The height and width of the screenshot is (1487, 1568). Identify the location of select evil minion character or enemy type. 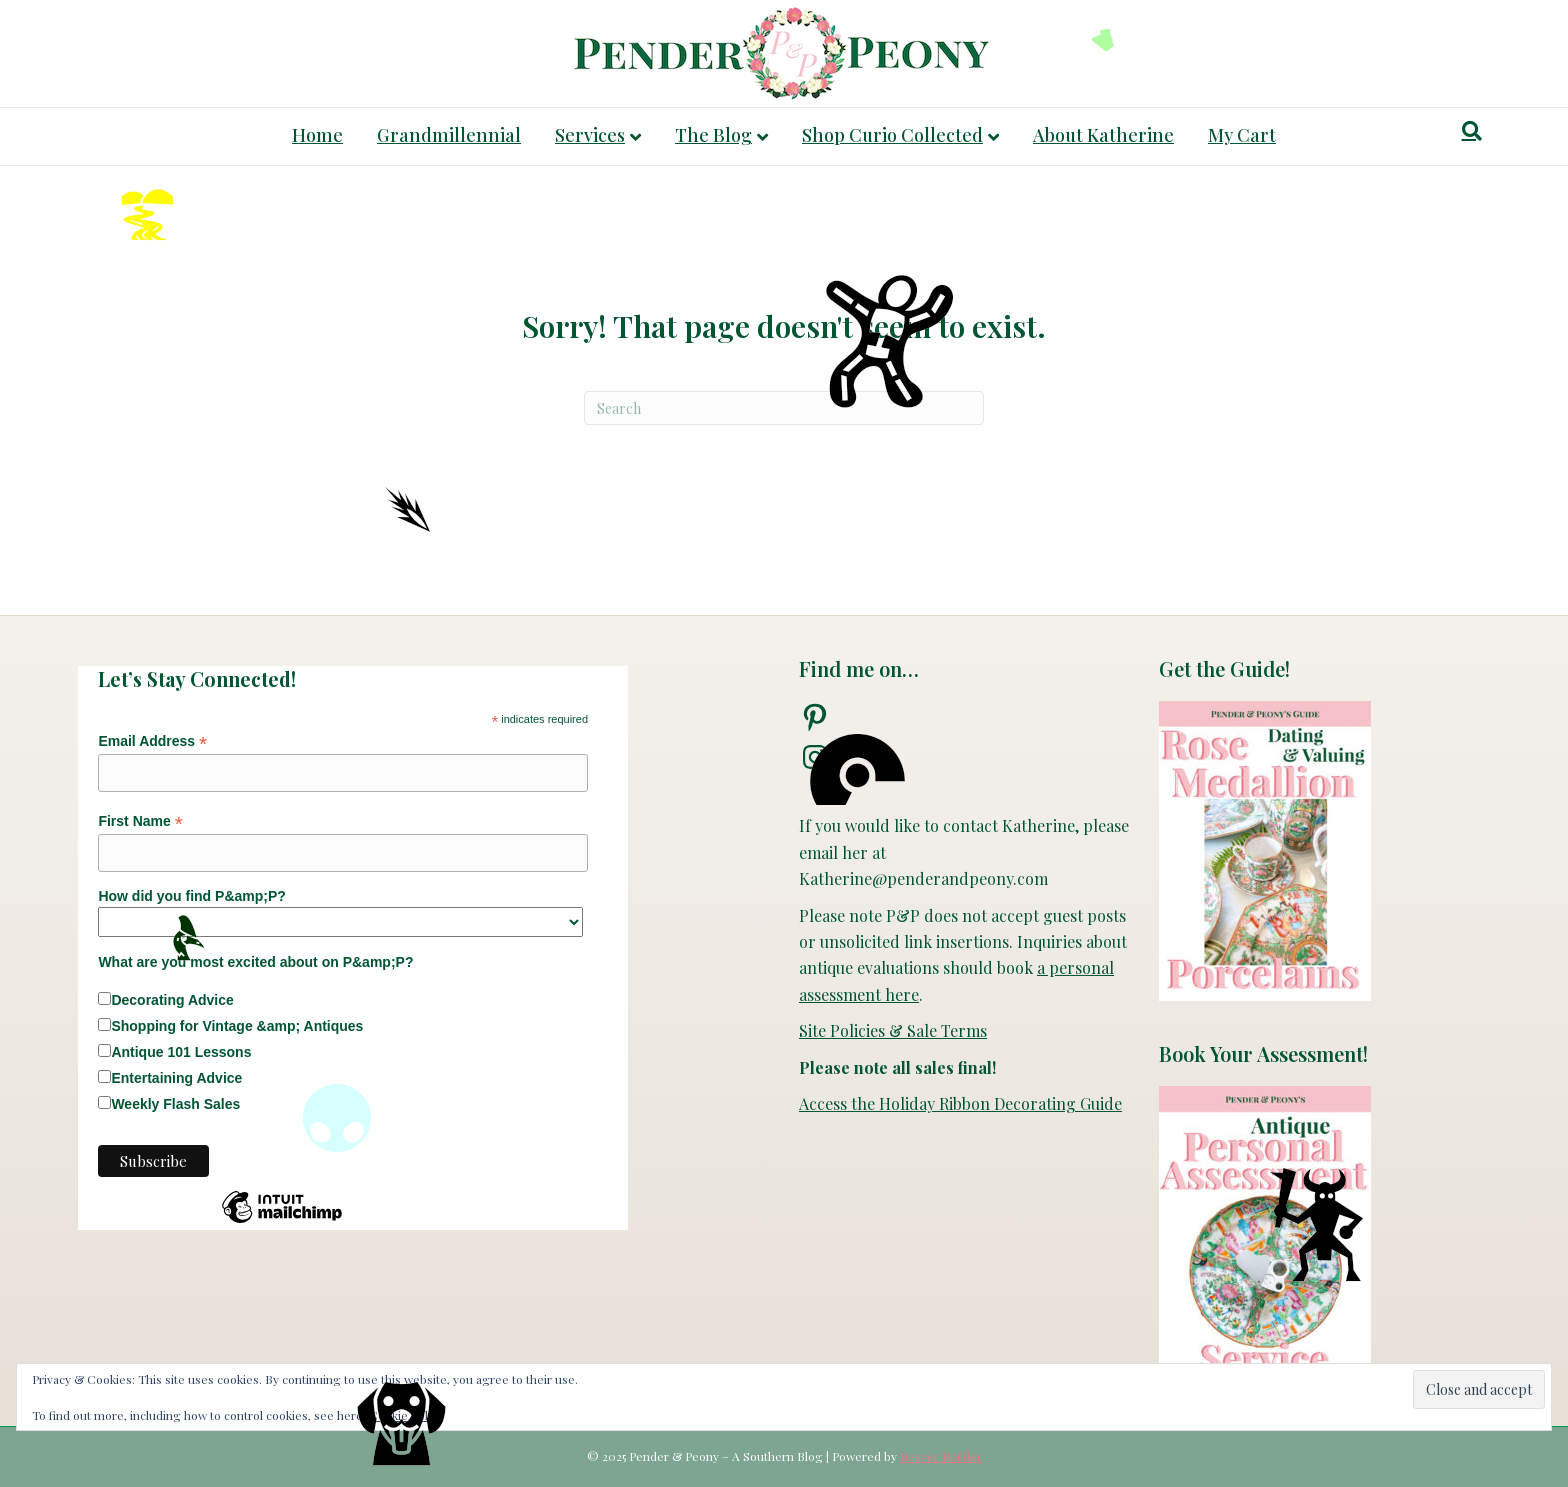
(1316, 1224).